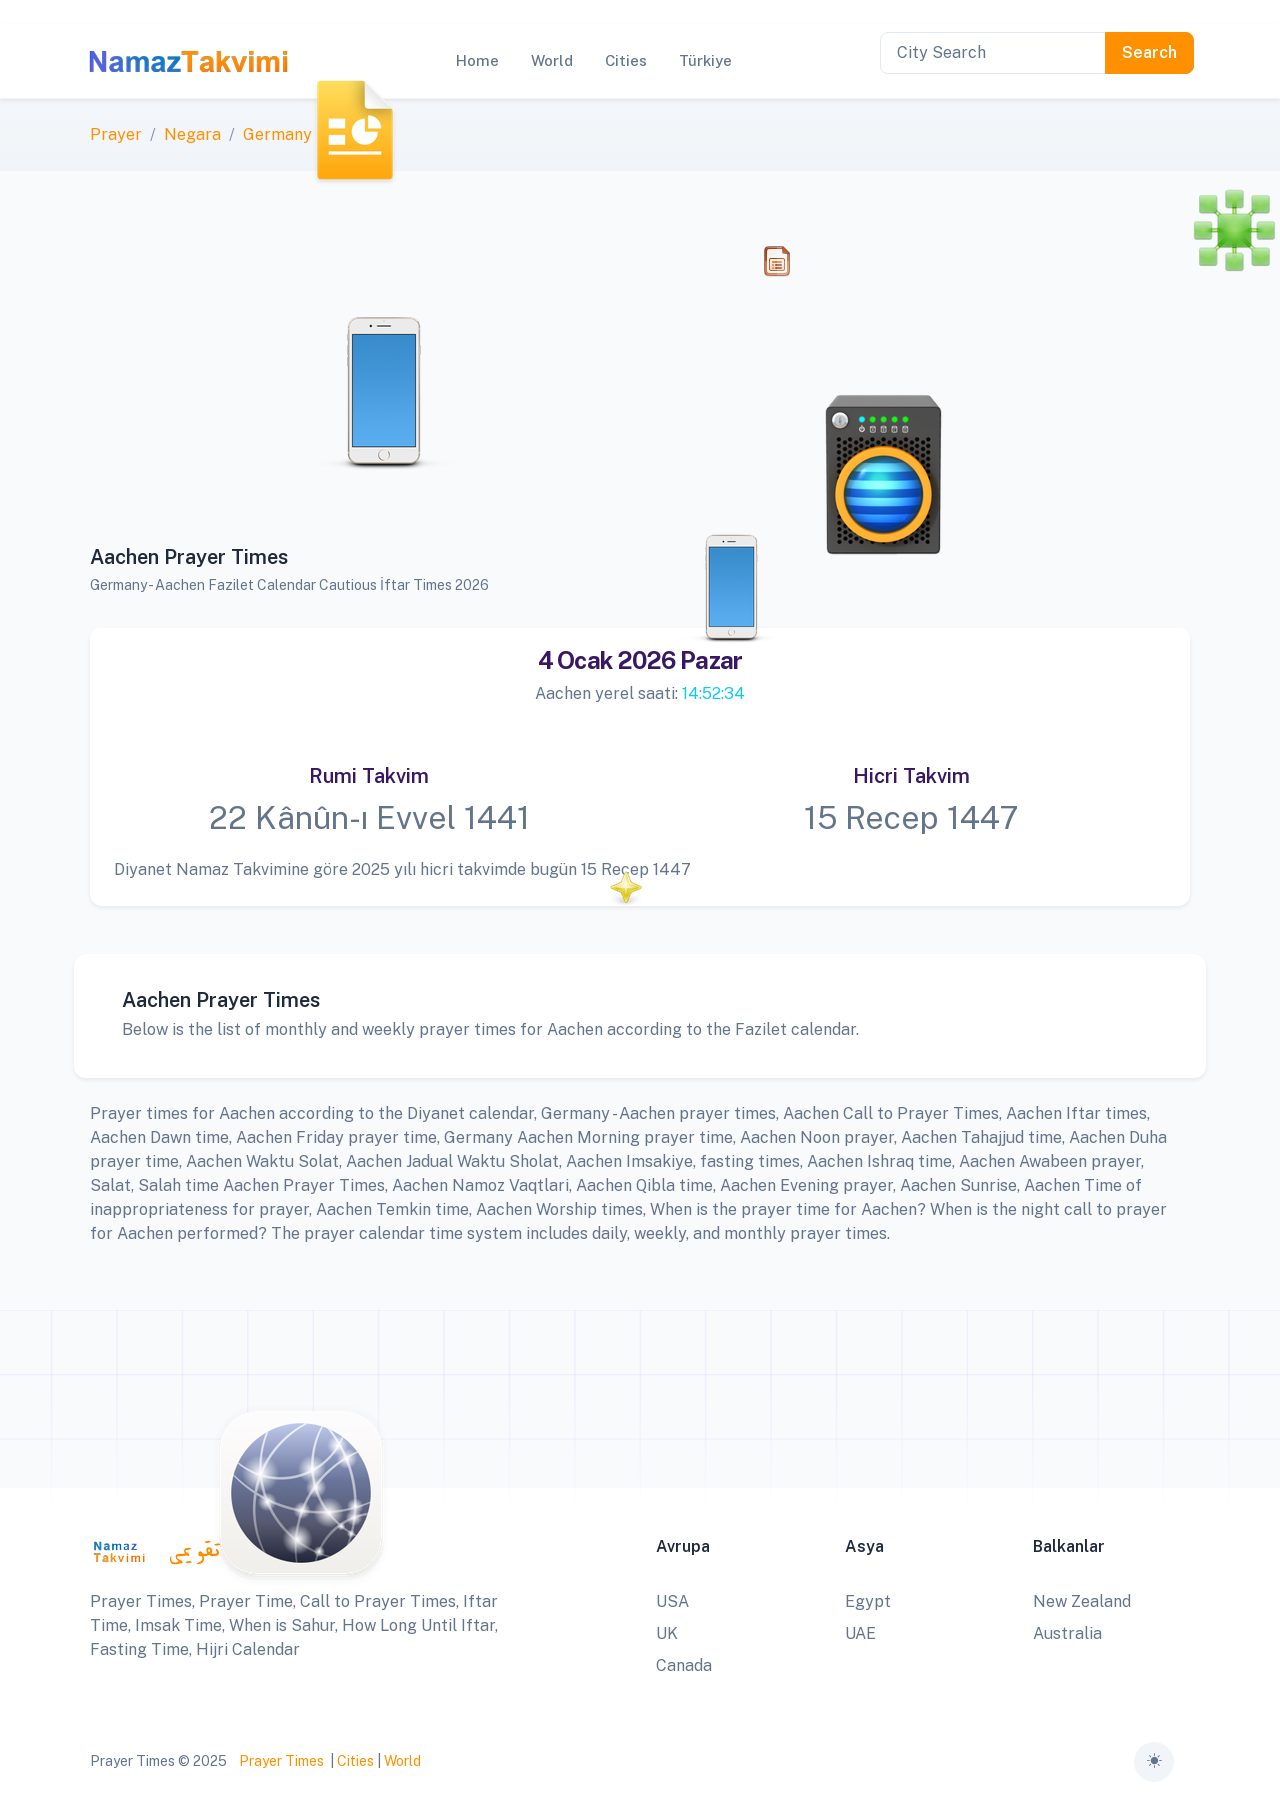 This screenshot has height=1798, width=1280. I want to click on libreoffice impress presentation file, so click(777, 261).